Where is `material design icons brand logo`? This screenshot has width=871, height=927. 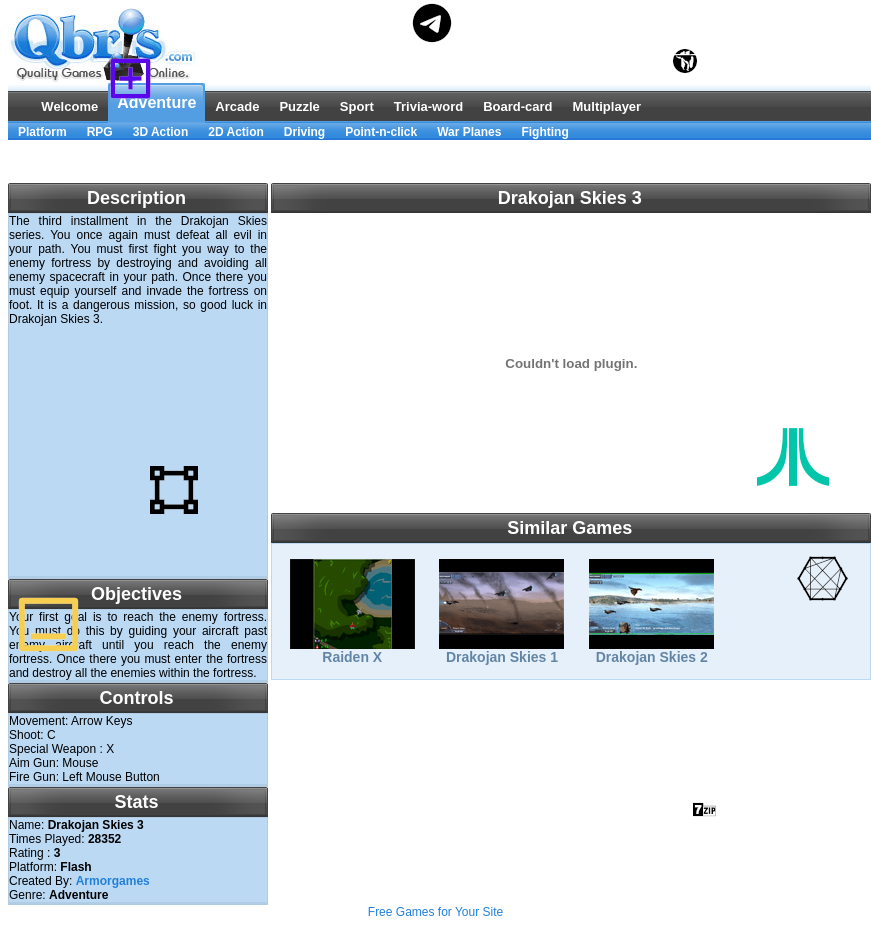
material design icons brand logo is located at coordinates (174, 490).